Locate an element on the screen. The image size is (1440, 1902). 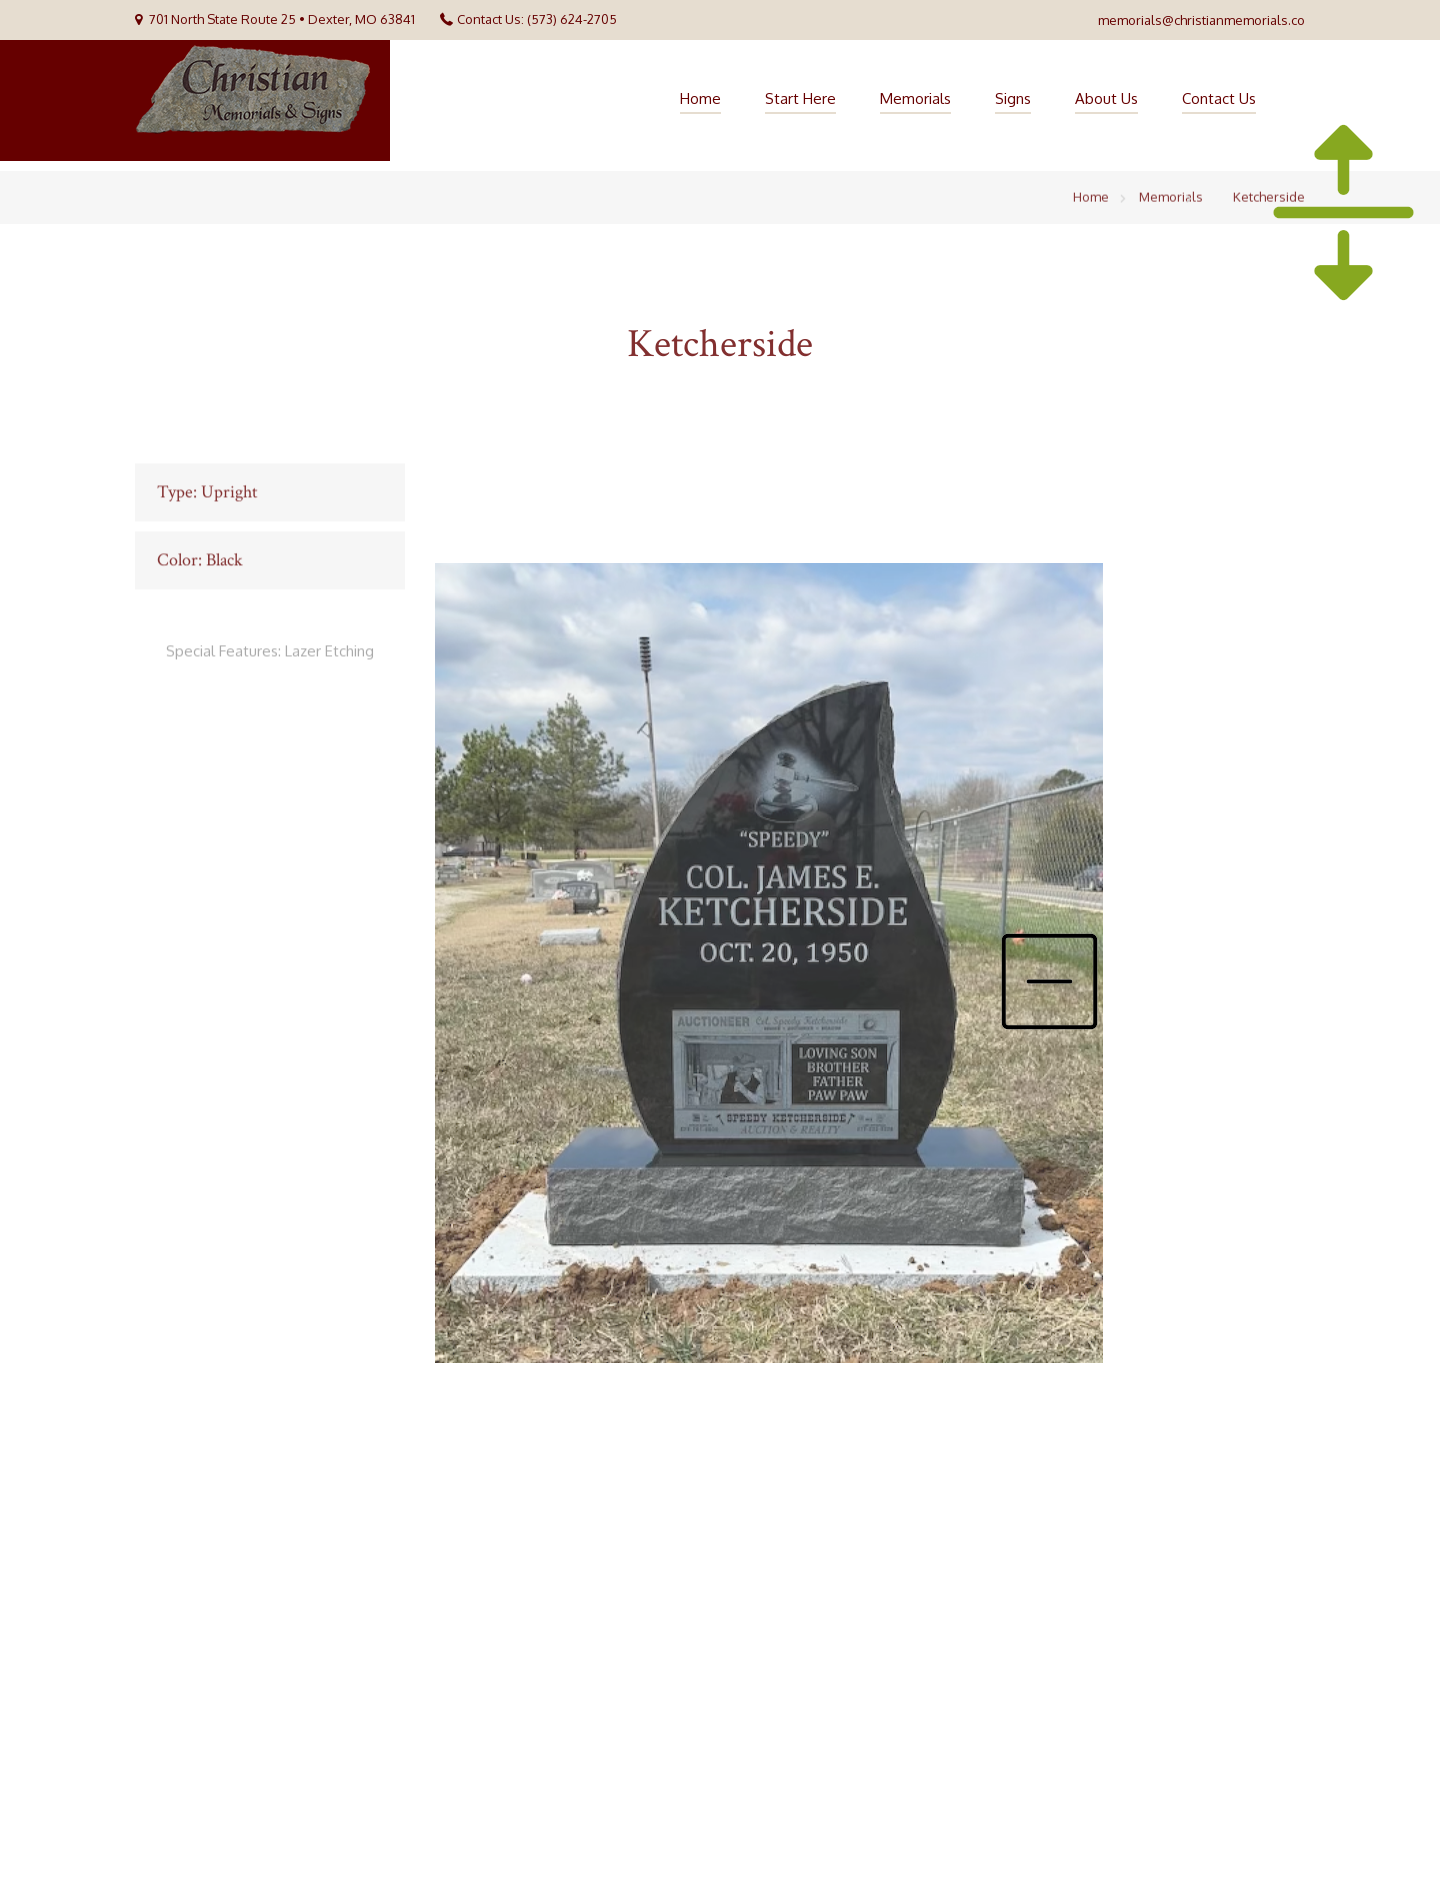
expand content vertically is located at coordinates (1343, 212).